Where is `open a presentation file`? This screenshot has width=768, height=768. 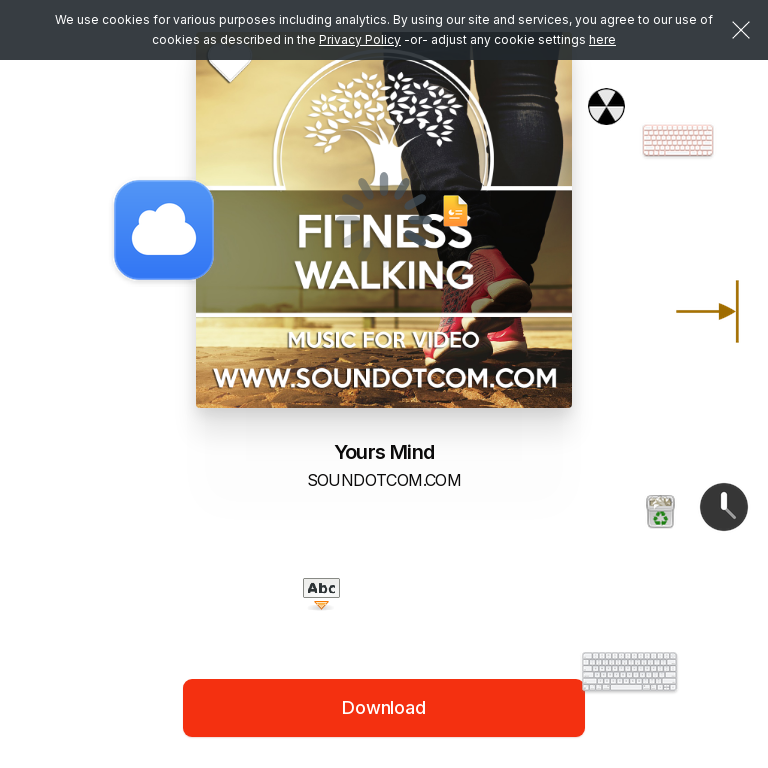
open a presentation file is located at coordinates (455, 211).